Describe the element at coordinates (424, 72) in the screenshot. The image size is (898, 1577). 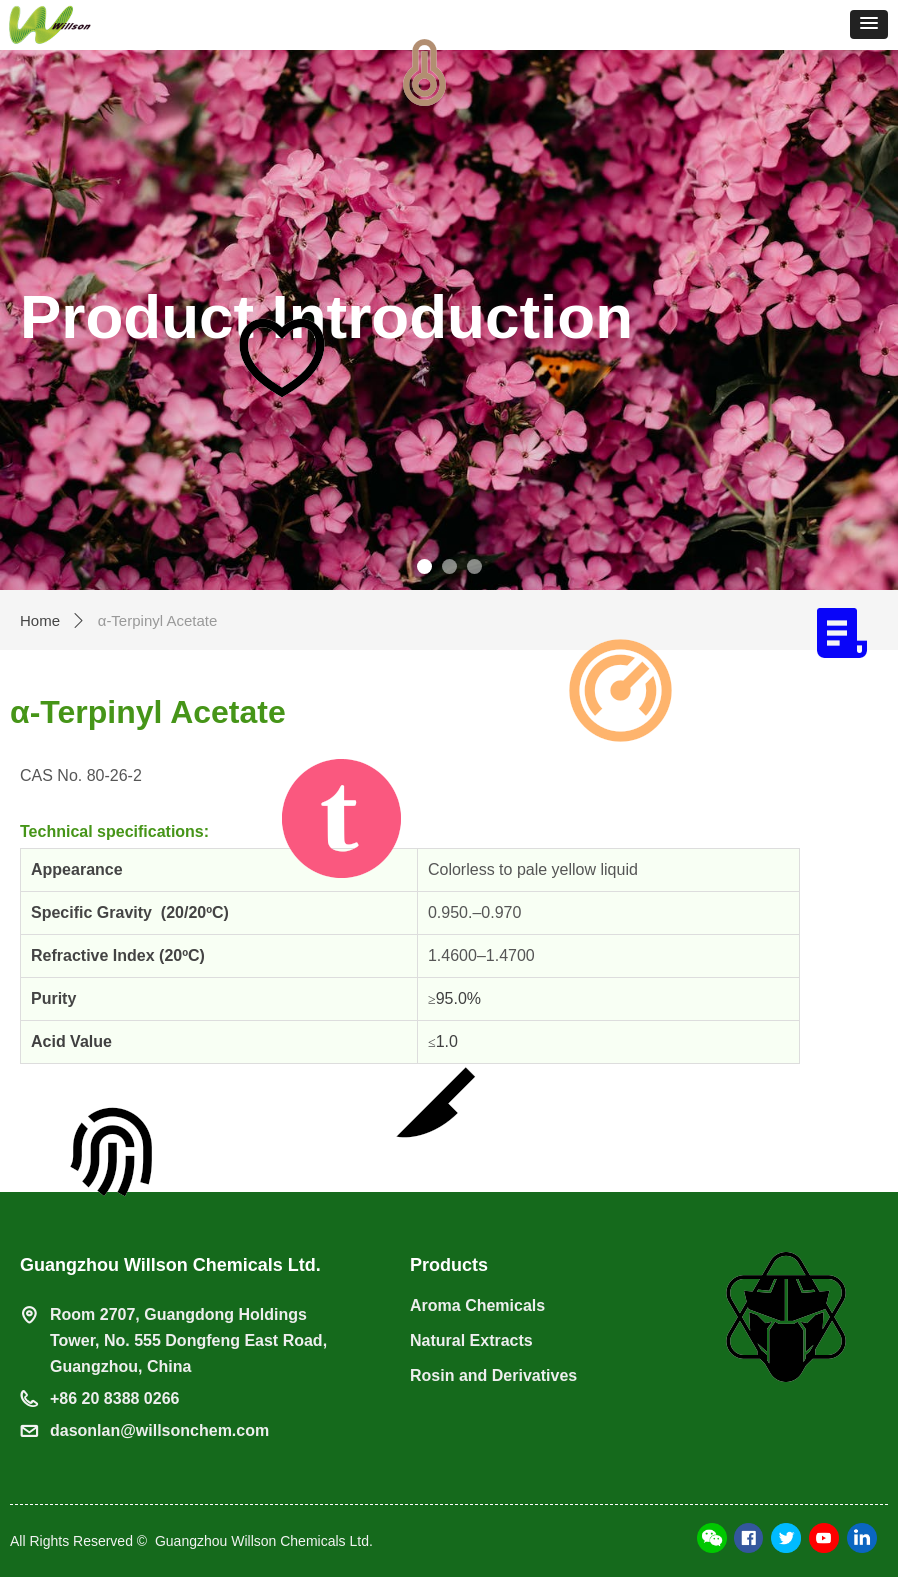
I see `indicates high temperature reading` at that location.